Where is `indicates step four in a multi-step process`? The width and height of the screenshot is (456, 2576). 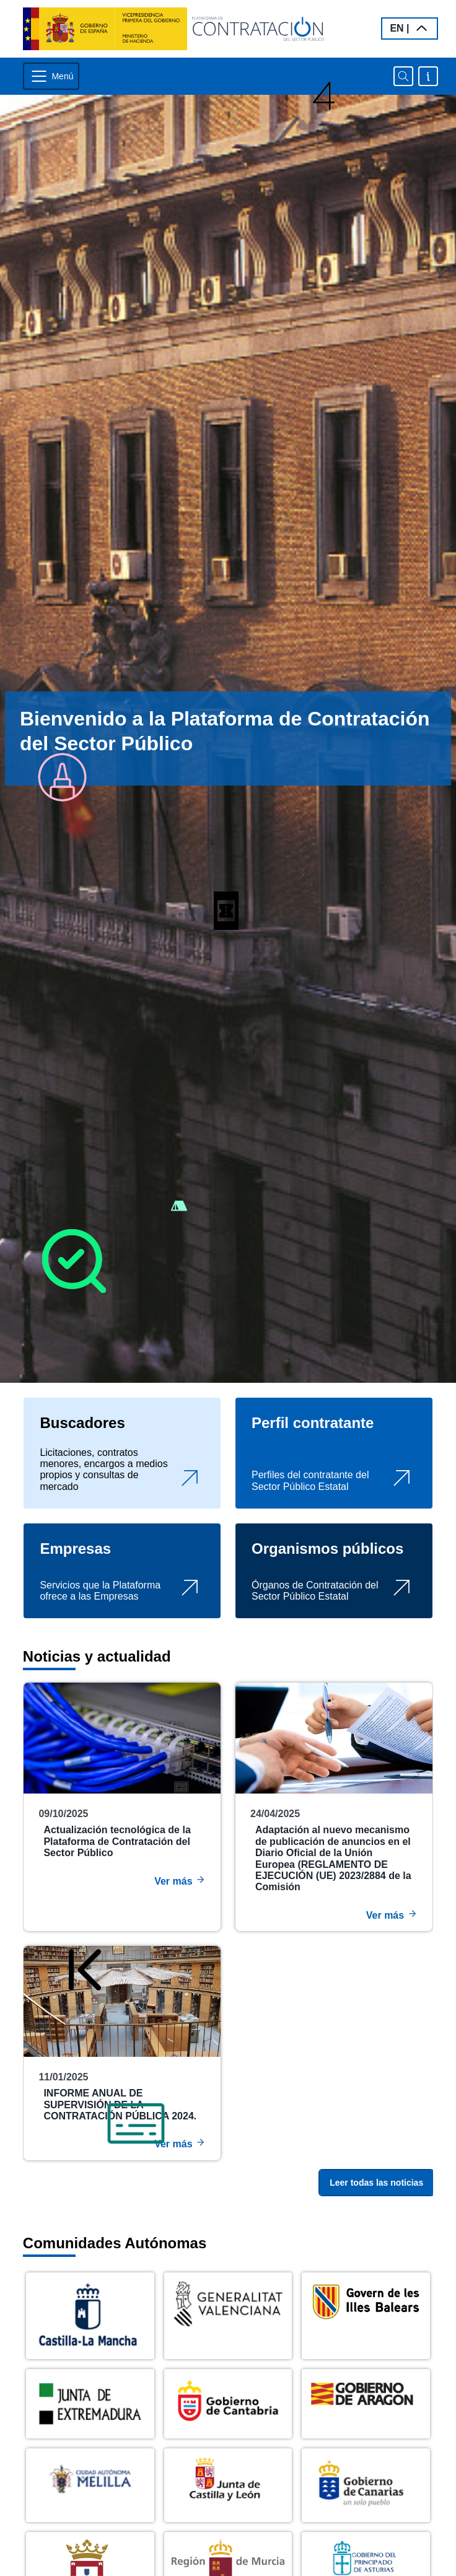
indicates step four in a multi-step process is located at coordinates (324, 95).